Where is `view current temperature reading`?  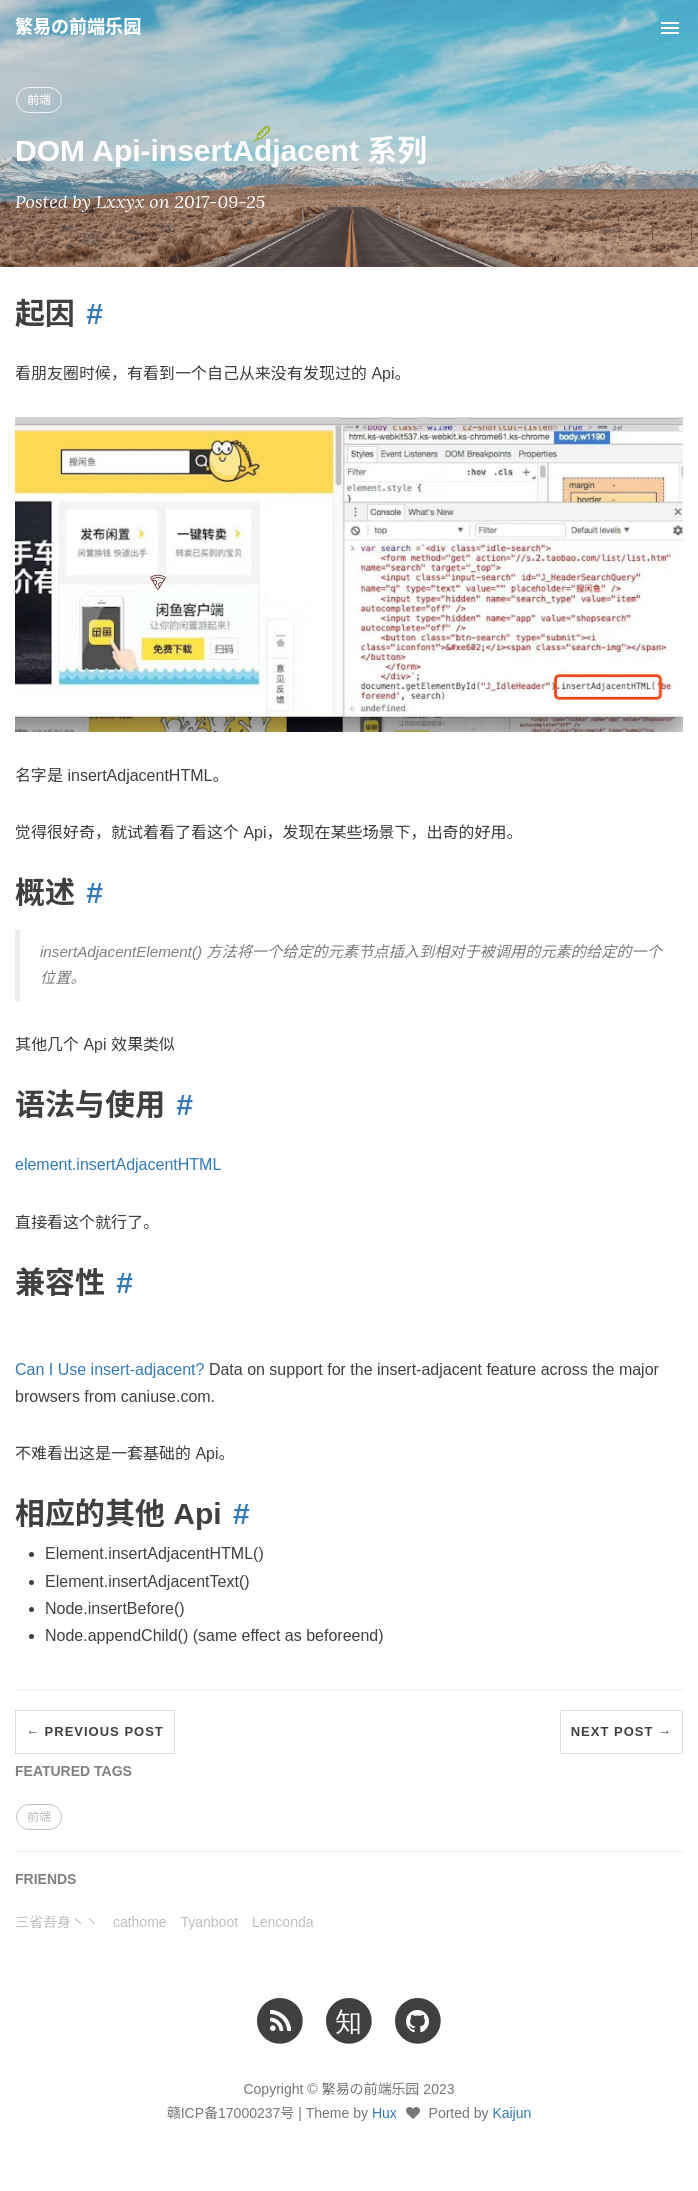
view current temperature reading is located at coordinates (262, 134).